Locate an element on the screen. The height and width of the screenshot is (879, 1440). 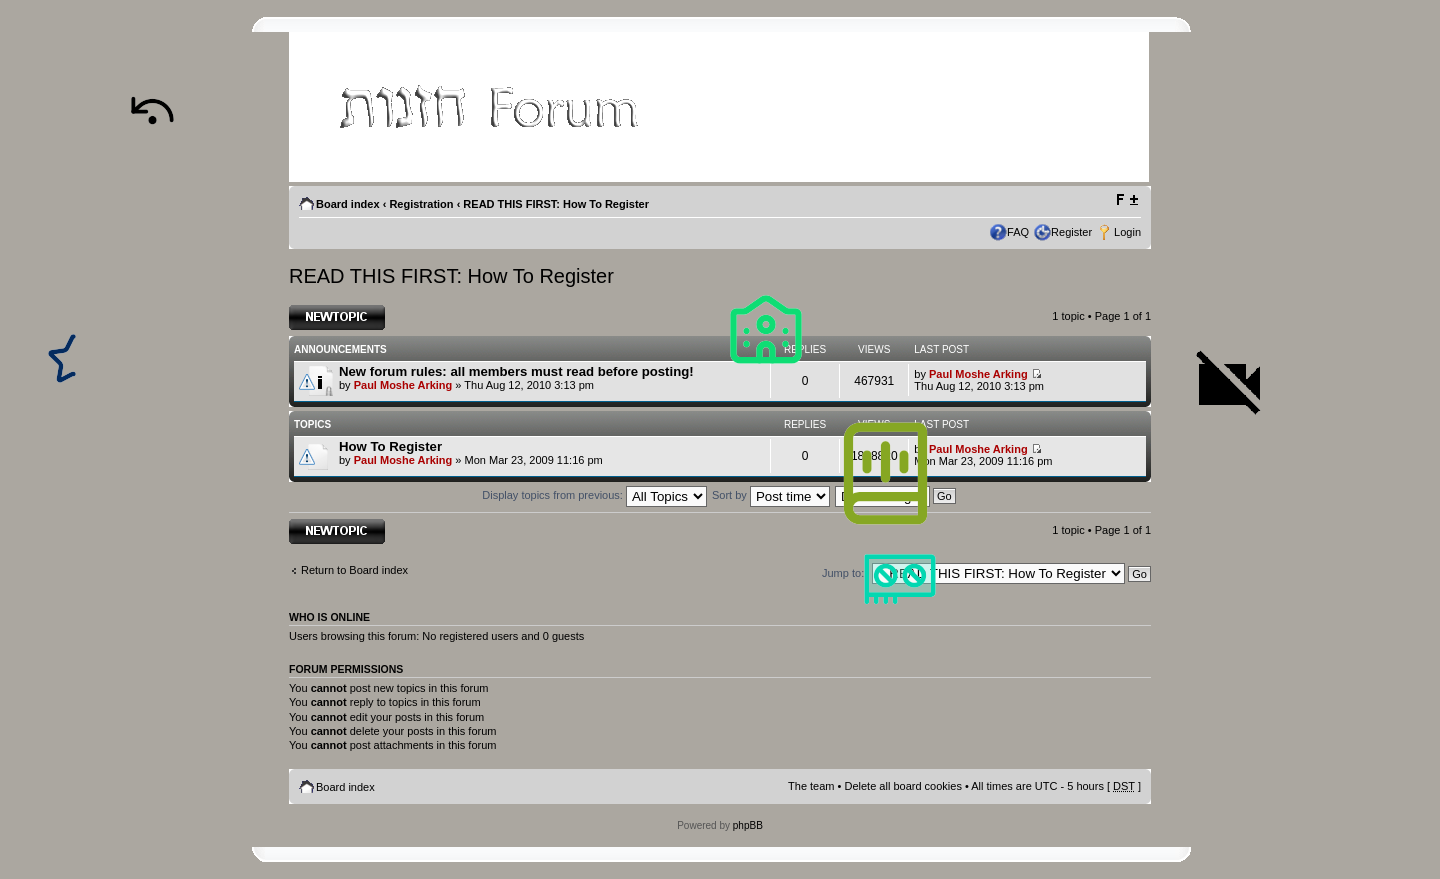
indicates a partial or half-star rating is located at coordinates (73, 359).